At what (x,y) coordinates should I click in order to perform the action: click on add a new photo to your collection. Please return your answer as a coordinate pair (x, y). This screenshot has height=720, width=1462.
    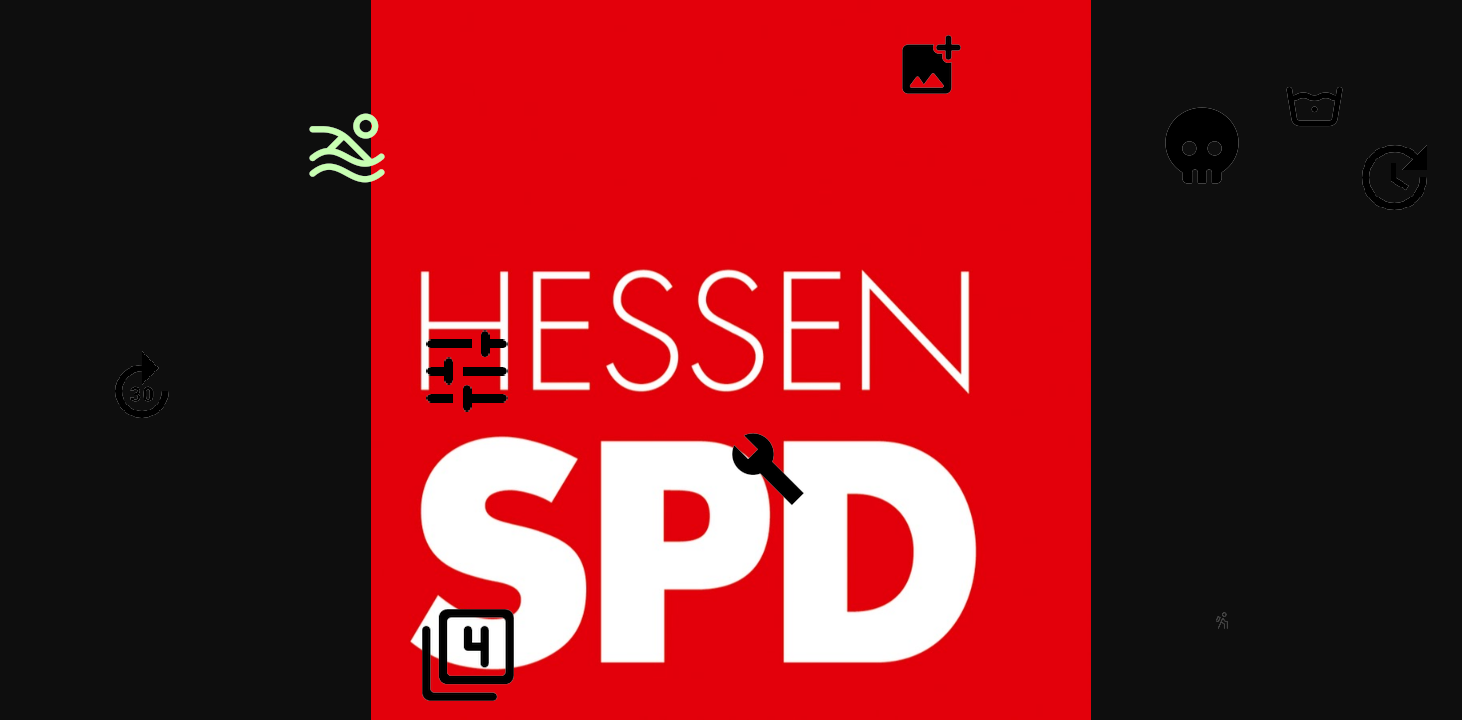
    Looking at the image, I should click on (930, 66).